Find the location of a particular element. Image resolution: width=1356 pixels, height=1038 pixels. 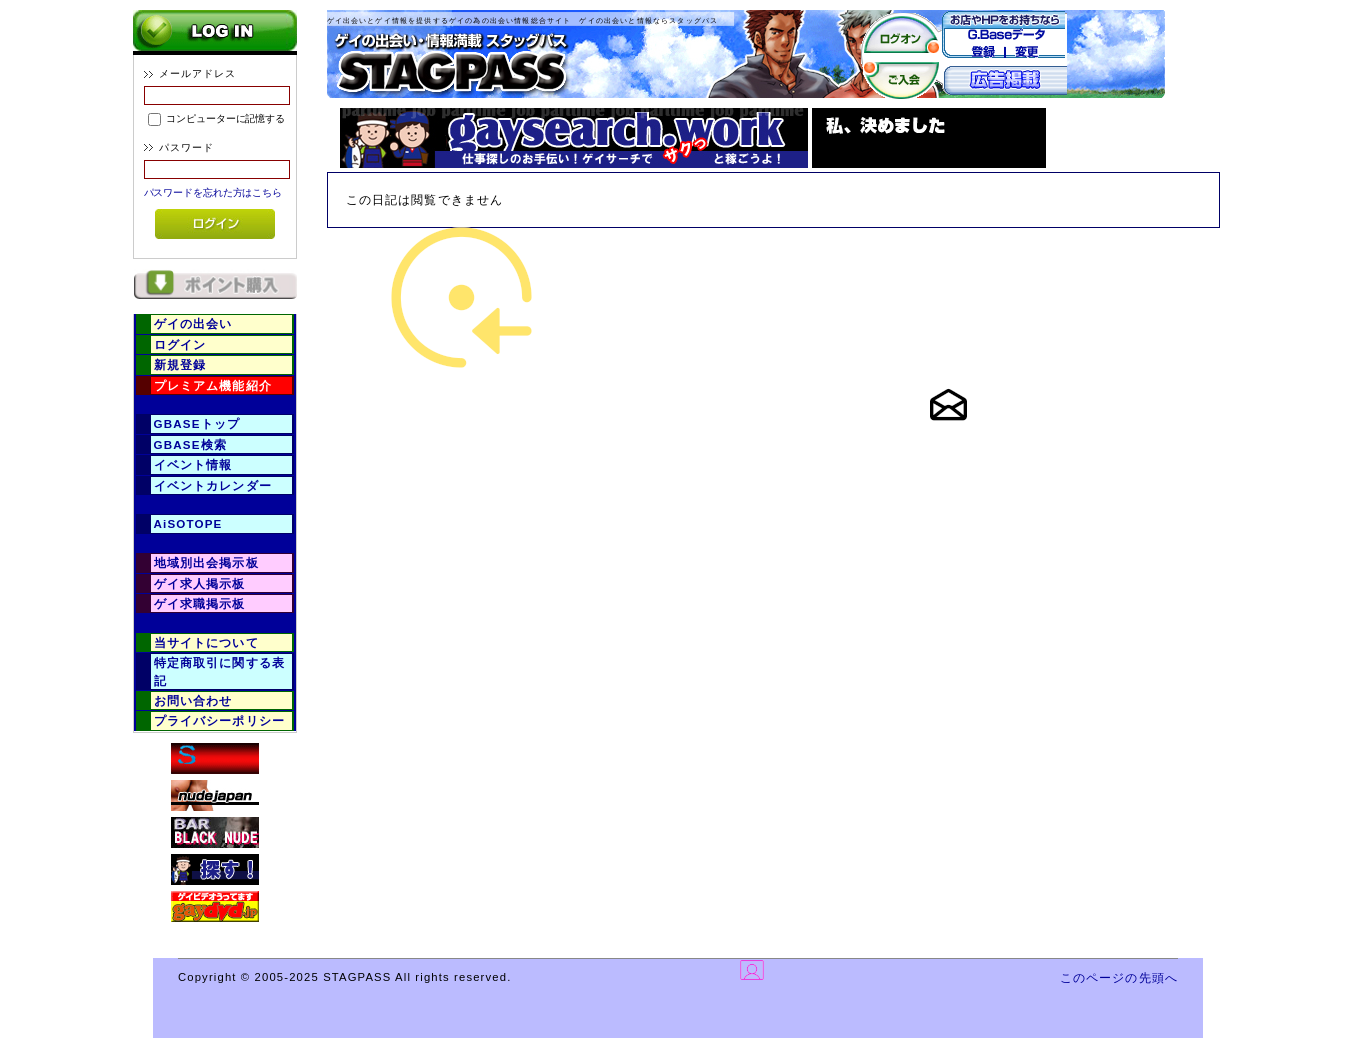

mark message as read is located at coordinates (948, 406).